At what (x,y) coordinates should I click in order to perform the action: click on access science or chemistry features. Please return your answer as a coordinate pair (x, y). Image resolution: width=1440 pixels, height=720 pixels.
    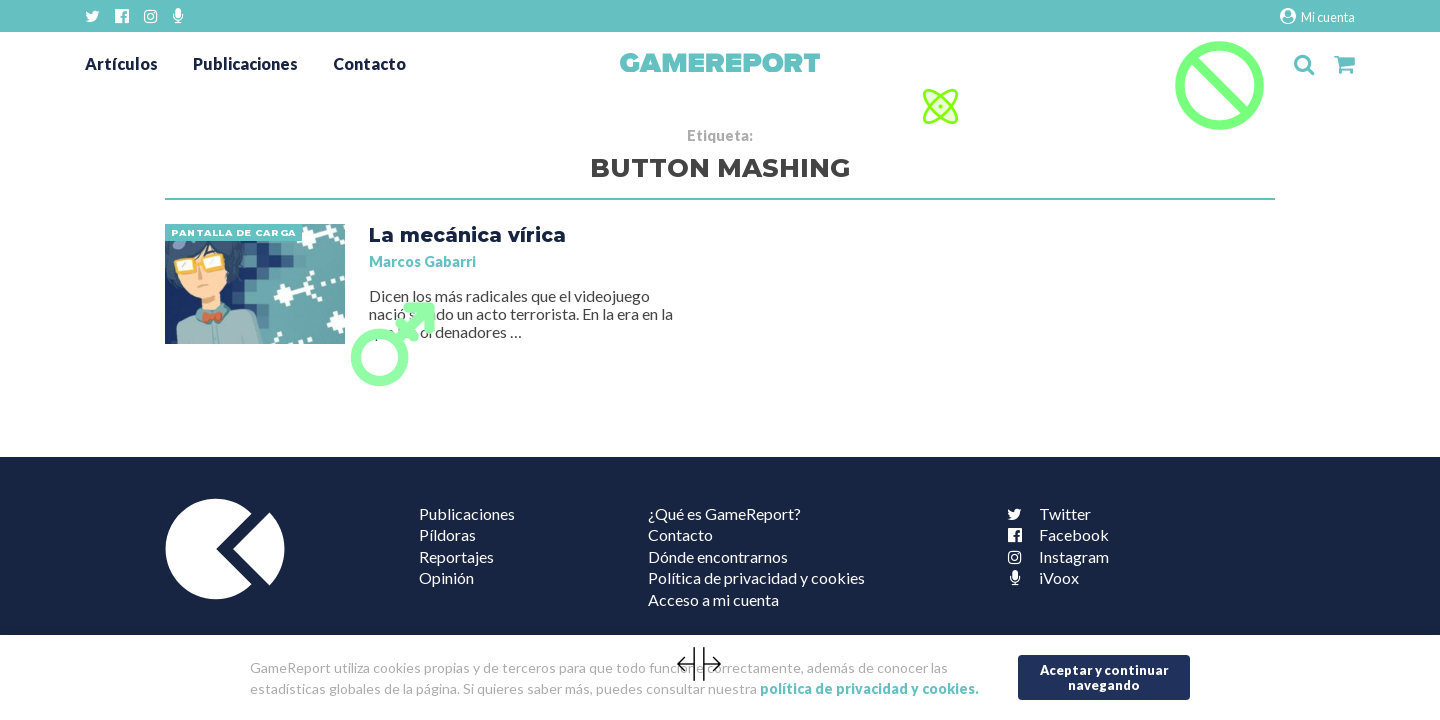
    Looking at the image, I should click on (940, 106).